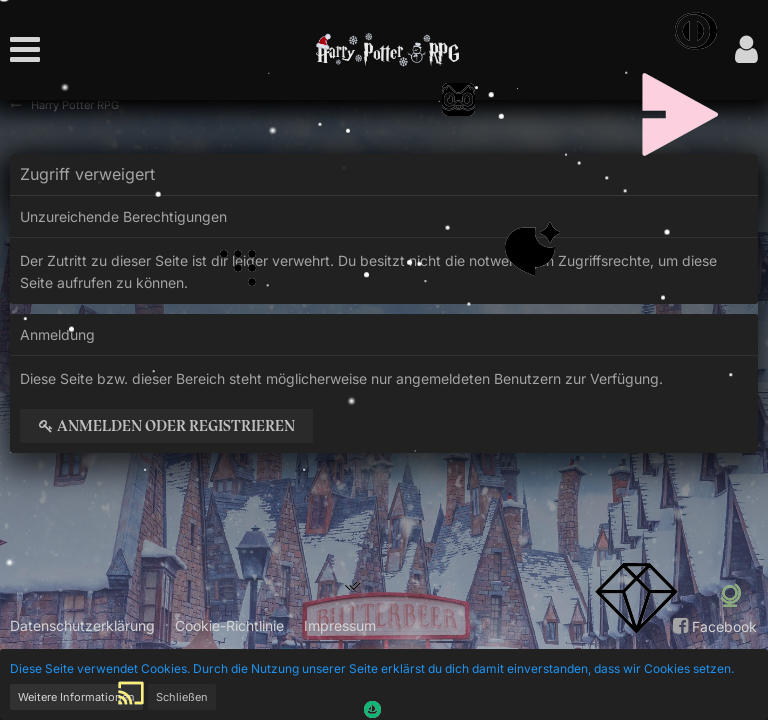  I want to click on coderwall logo, so click(238, 268).